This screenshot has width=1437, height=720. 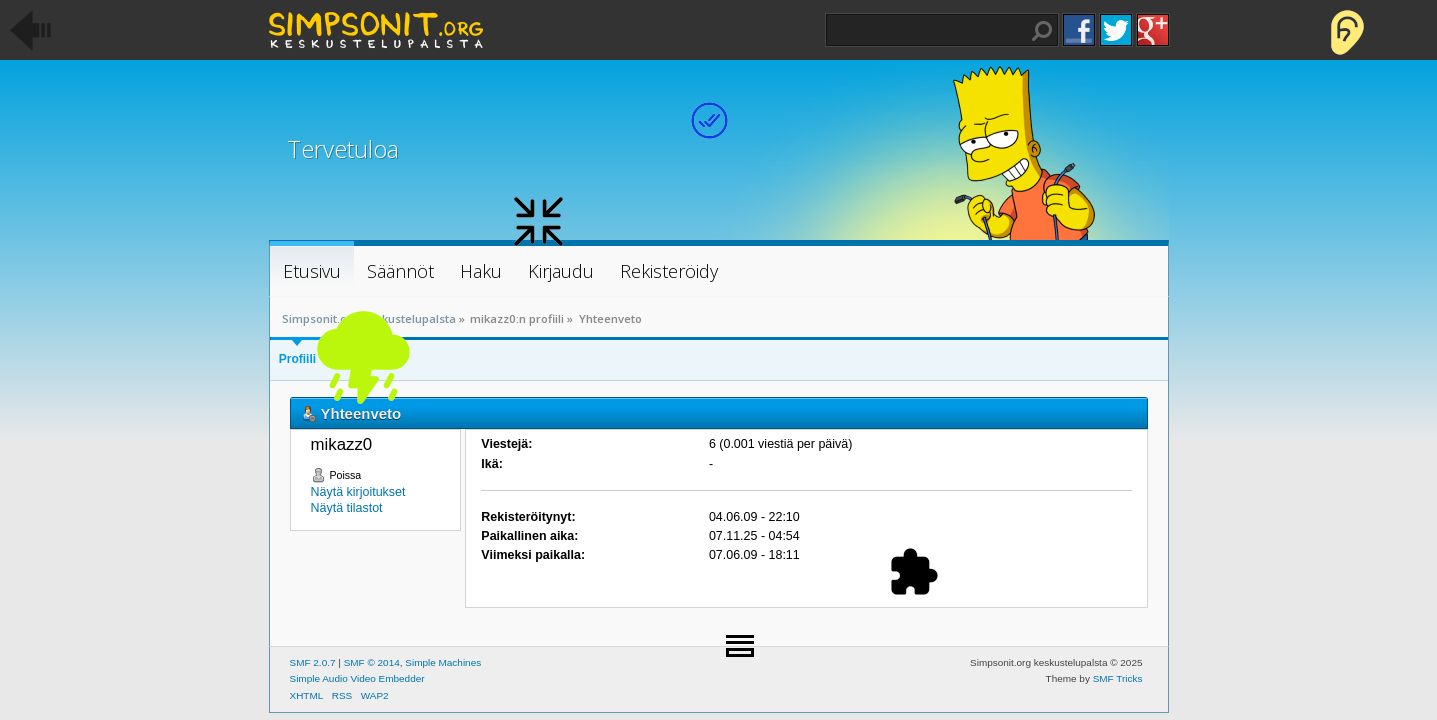 I want to click on split view horizontally, so click(x=740, y=646).